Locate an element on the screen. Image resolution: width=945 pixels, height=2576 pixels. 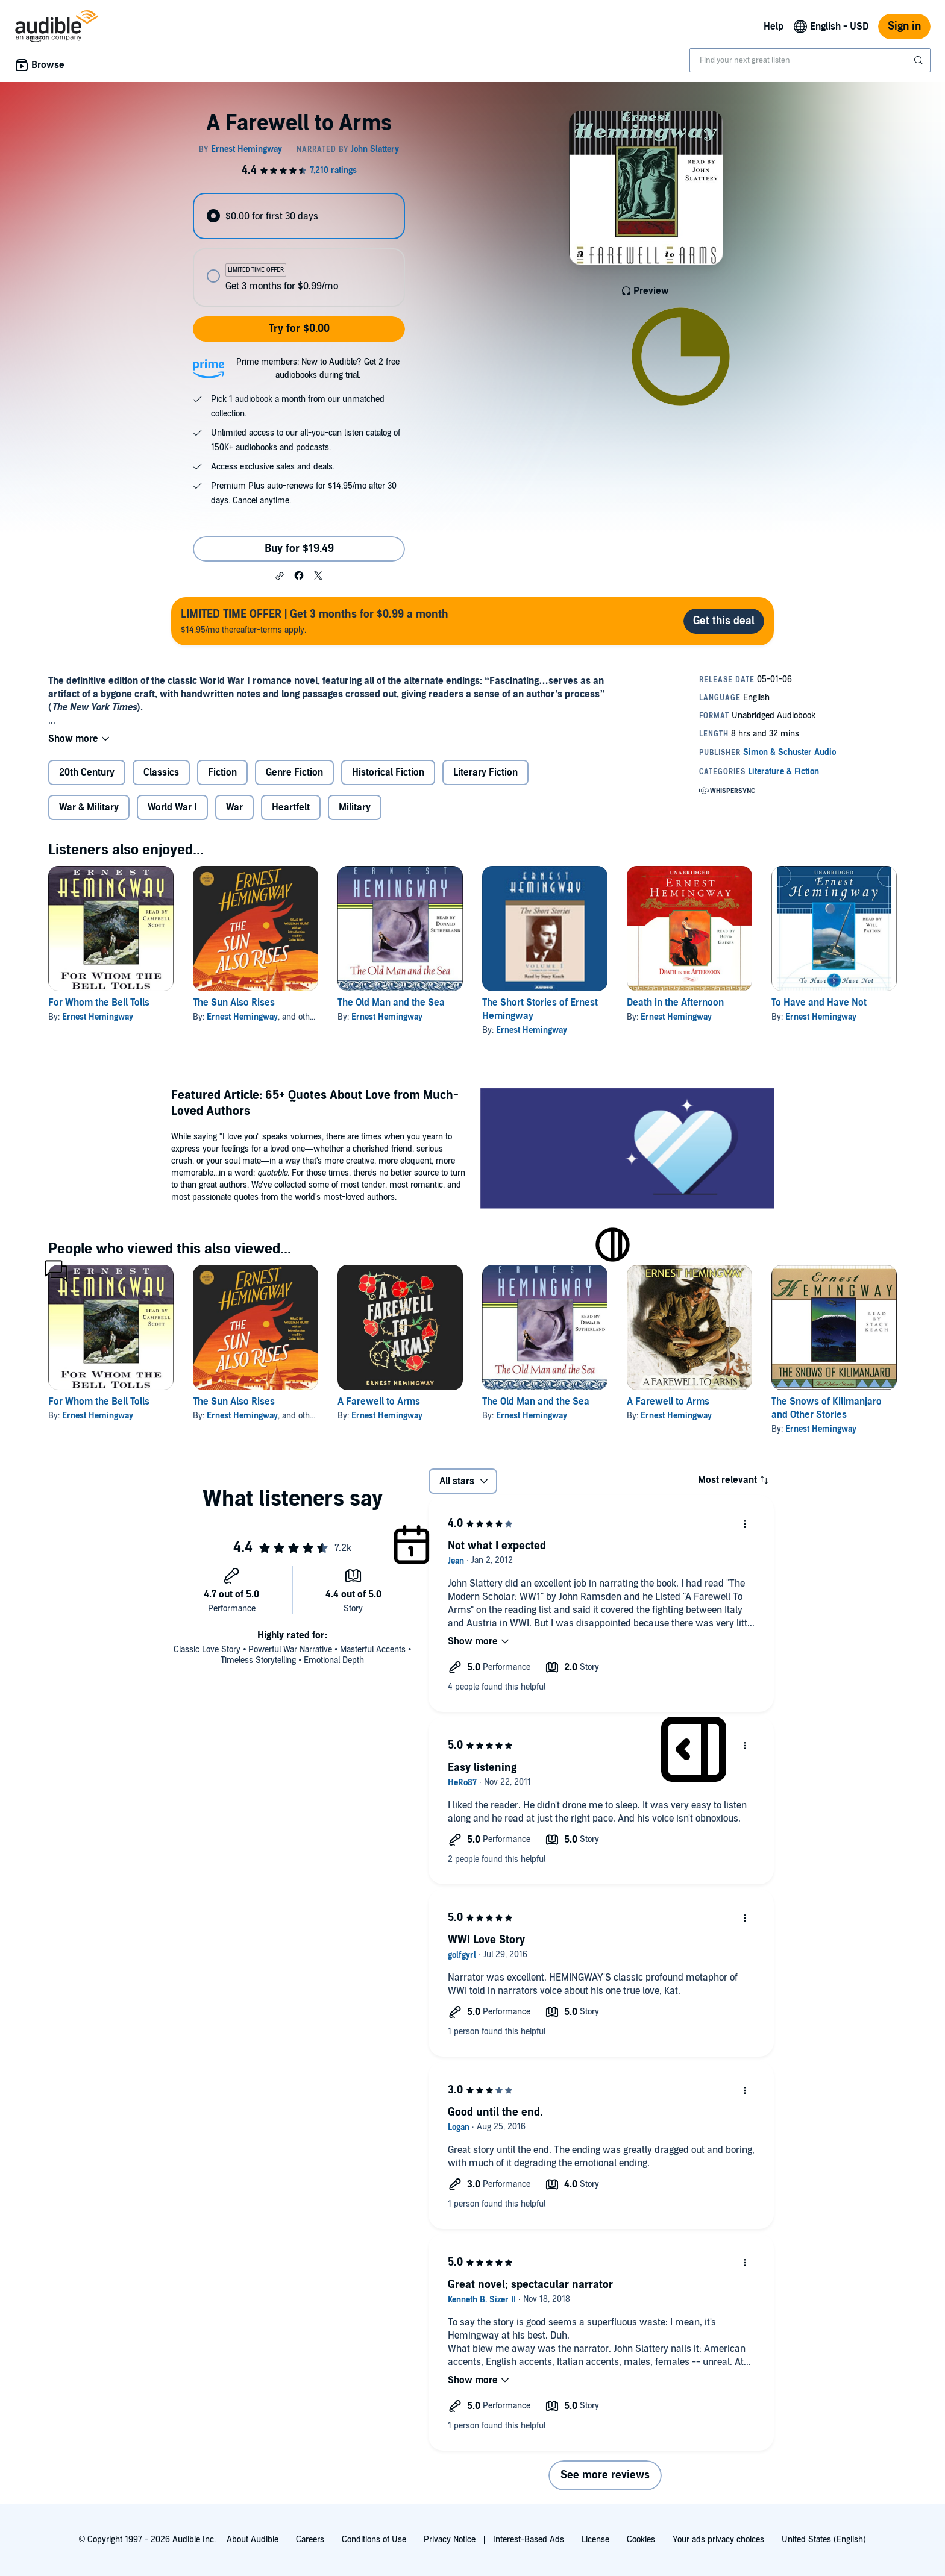
expand the right sidebar panel is located at coordinates (694, 1749).